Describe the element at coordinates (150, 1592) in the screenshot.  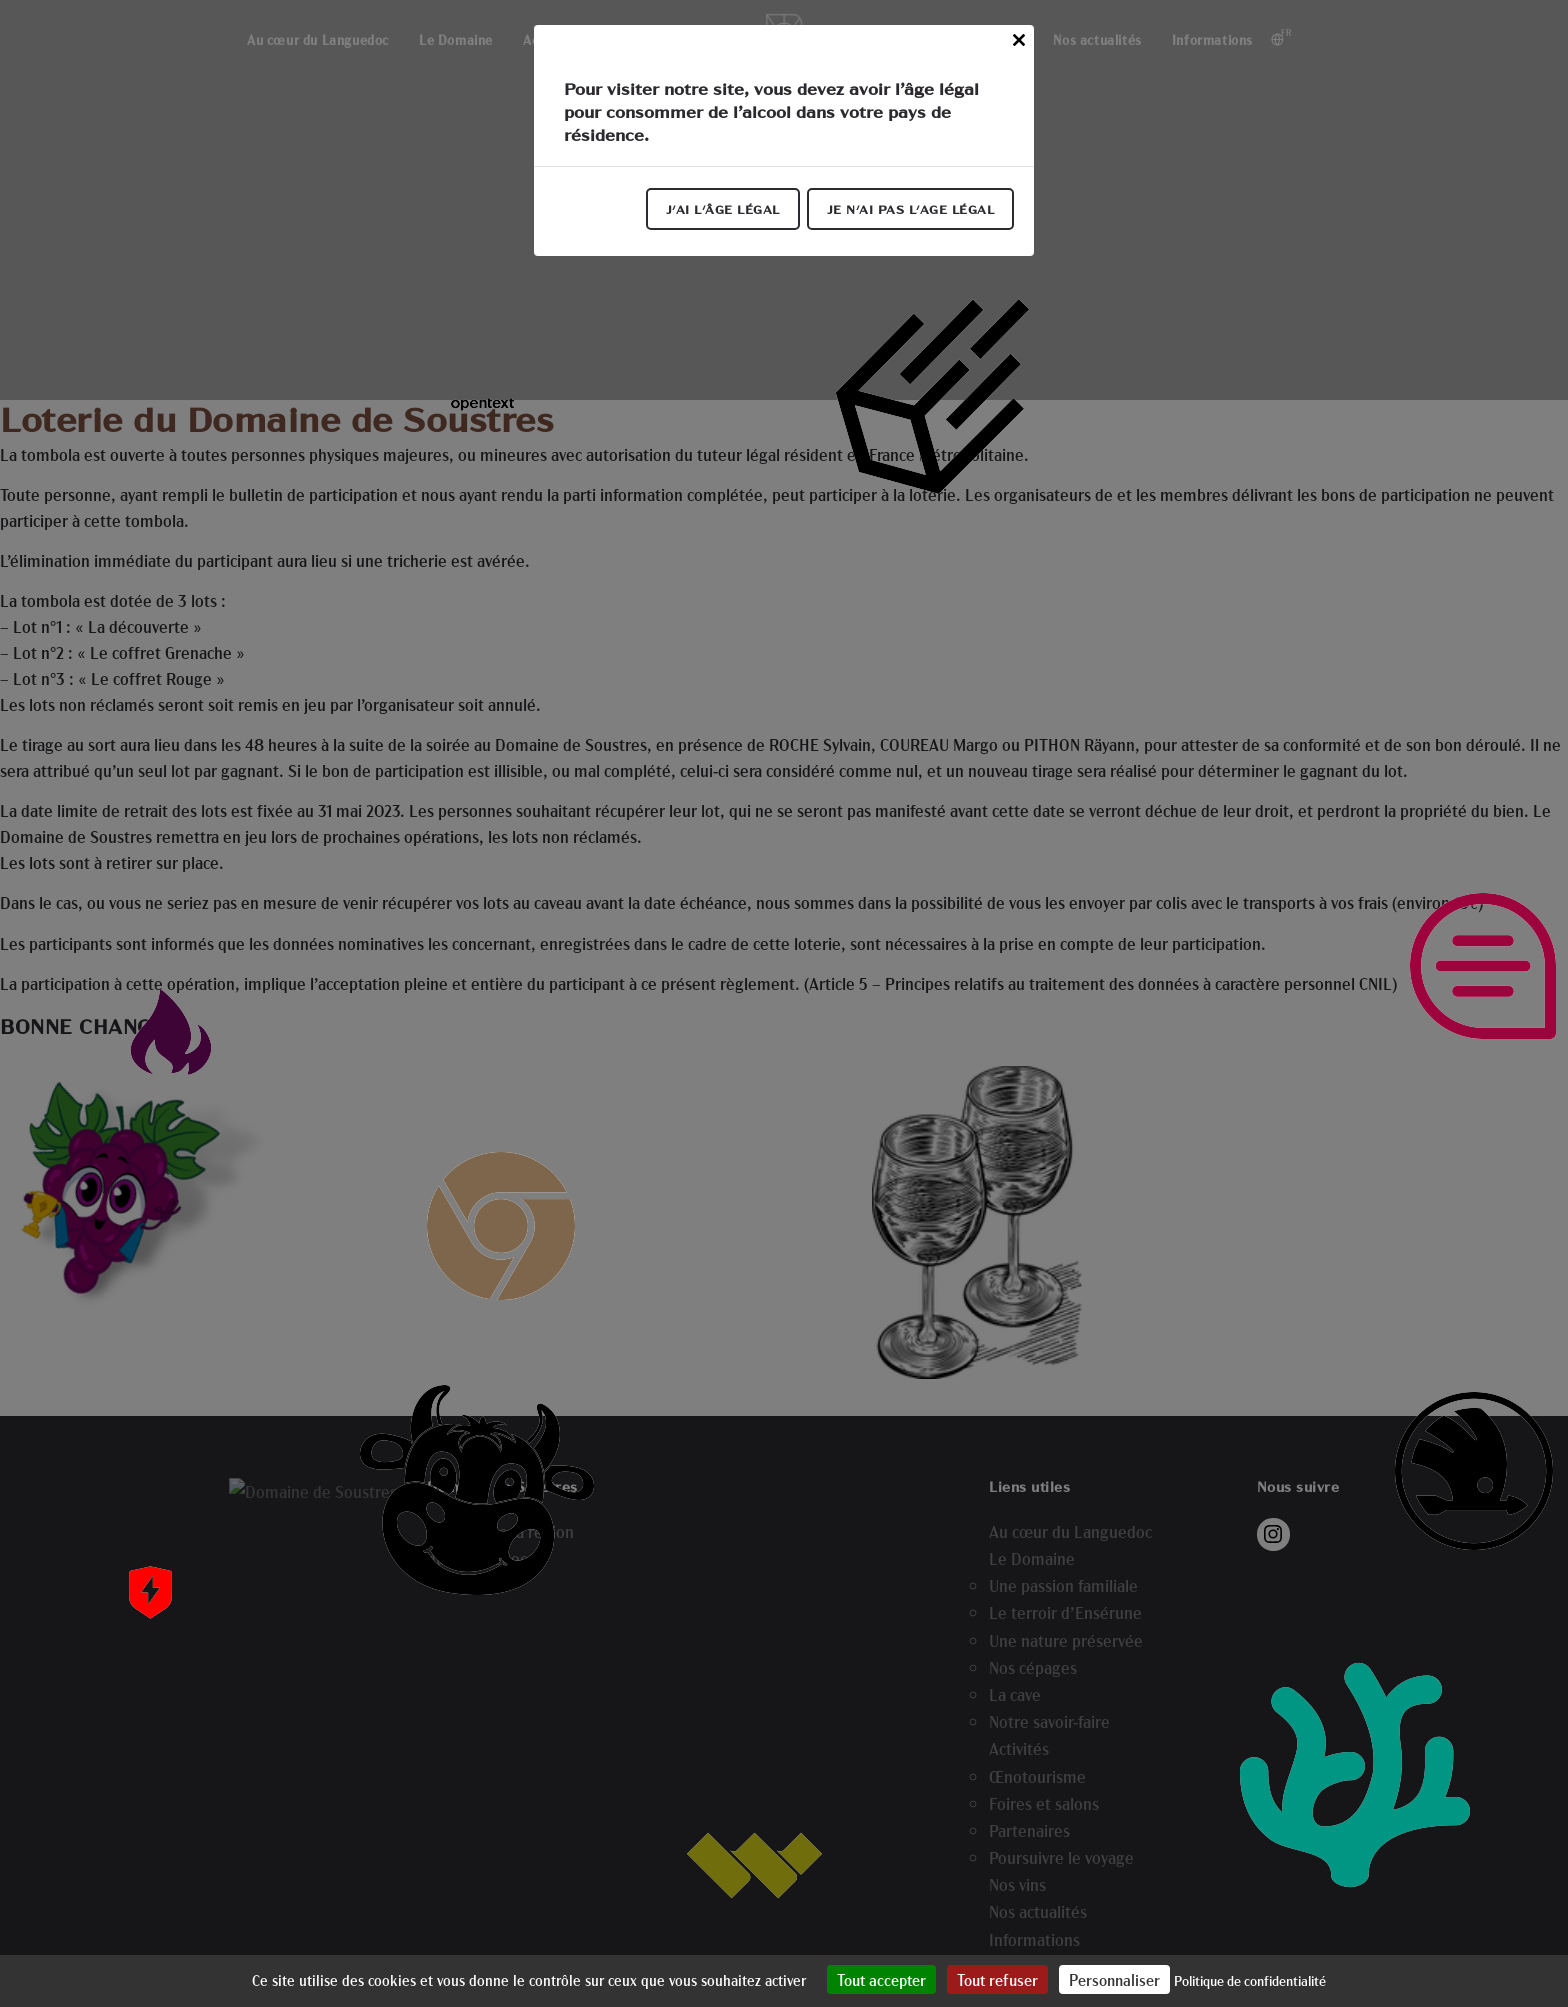
I see `indicates active security protection or firewall enabled` at that location.